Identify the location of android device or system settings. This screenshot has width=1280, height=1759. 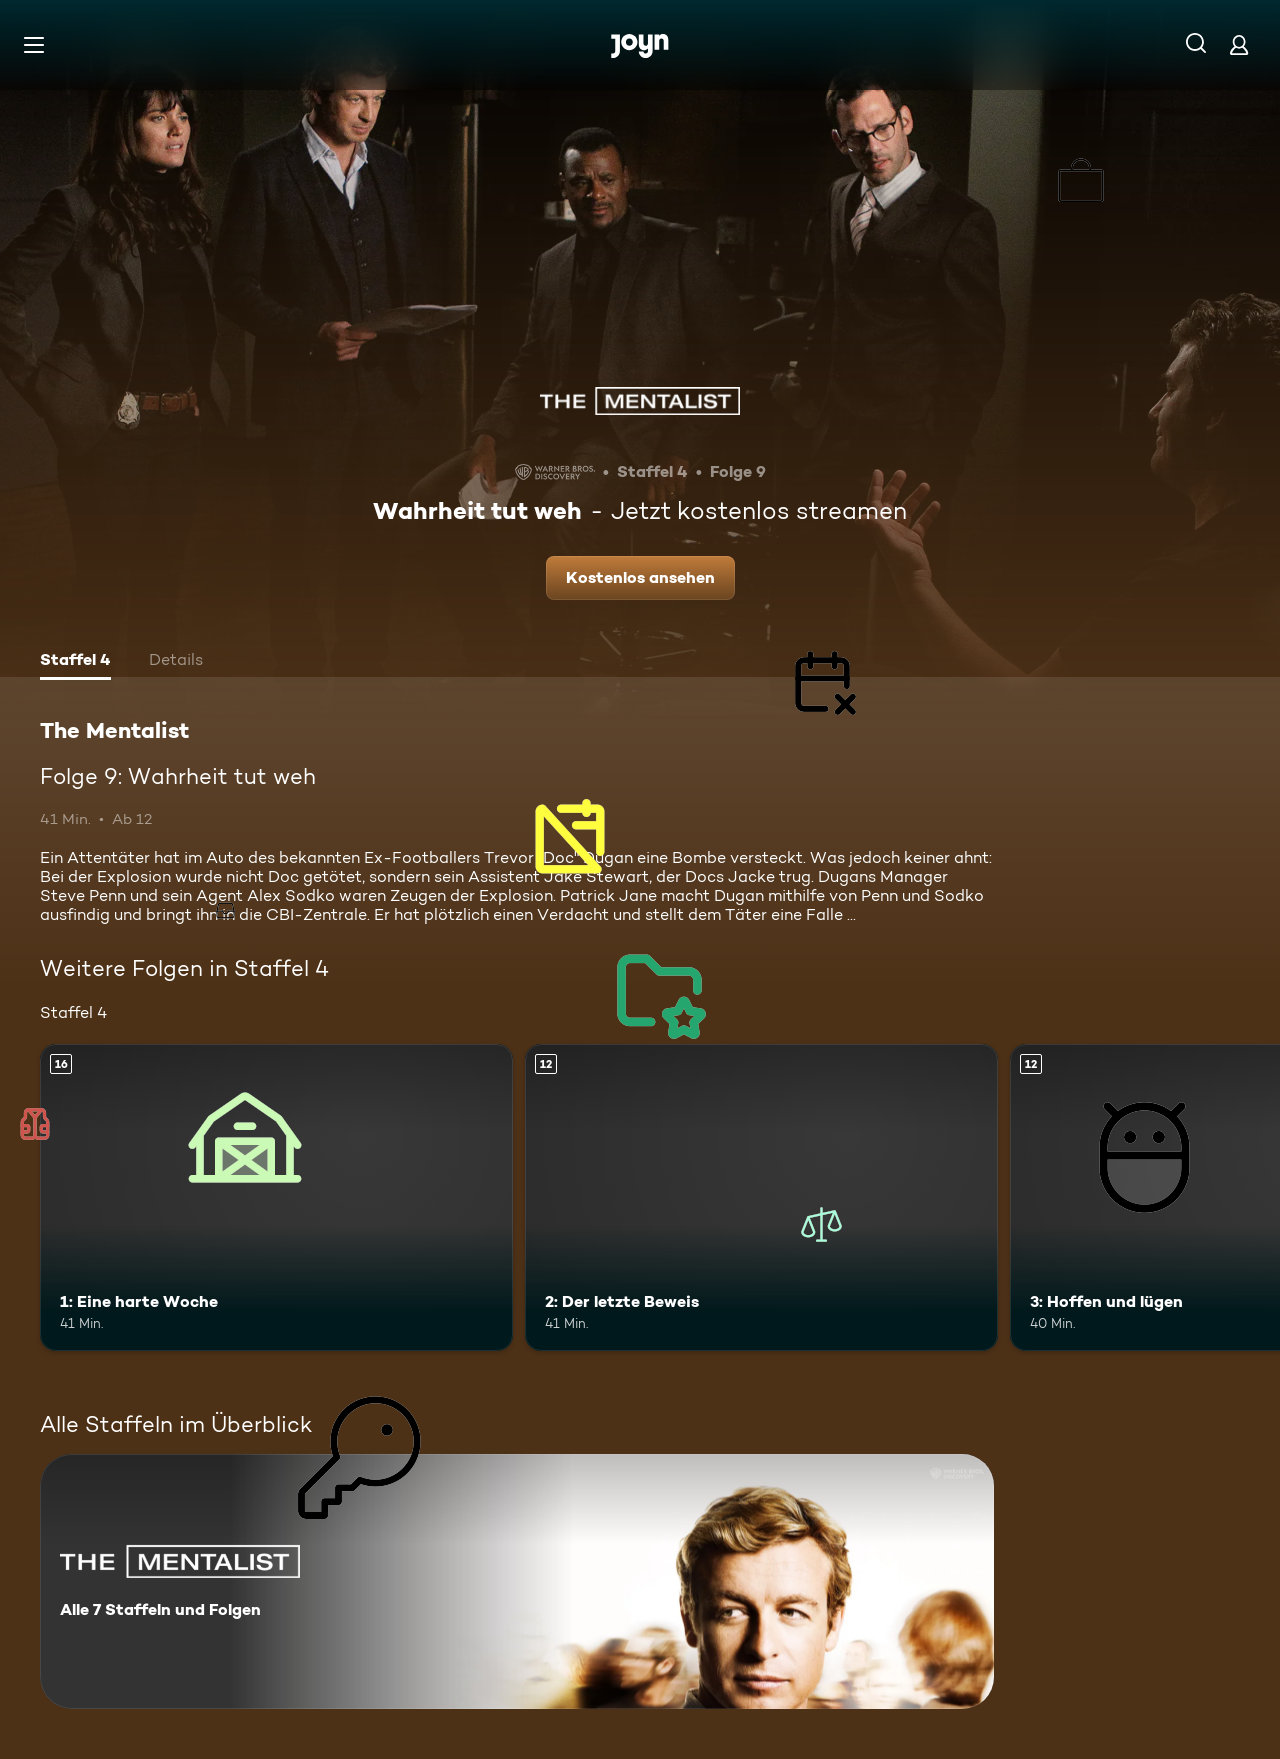
(1144, 1155).